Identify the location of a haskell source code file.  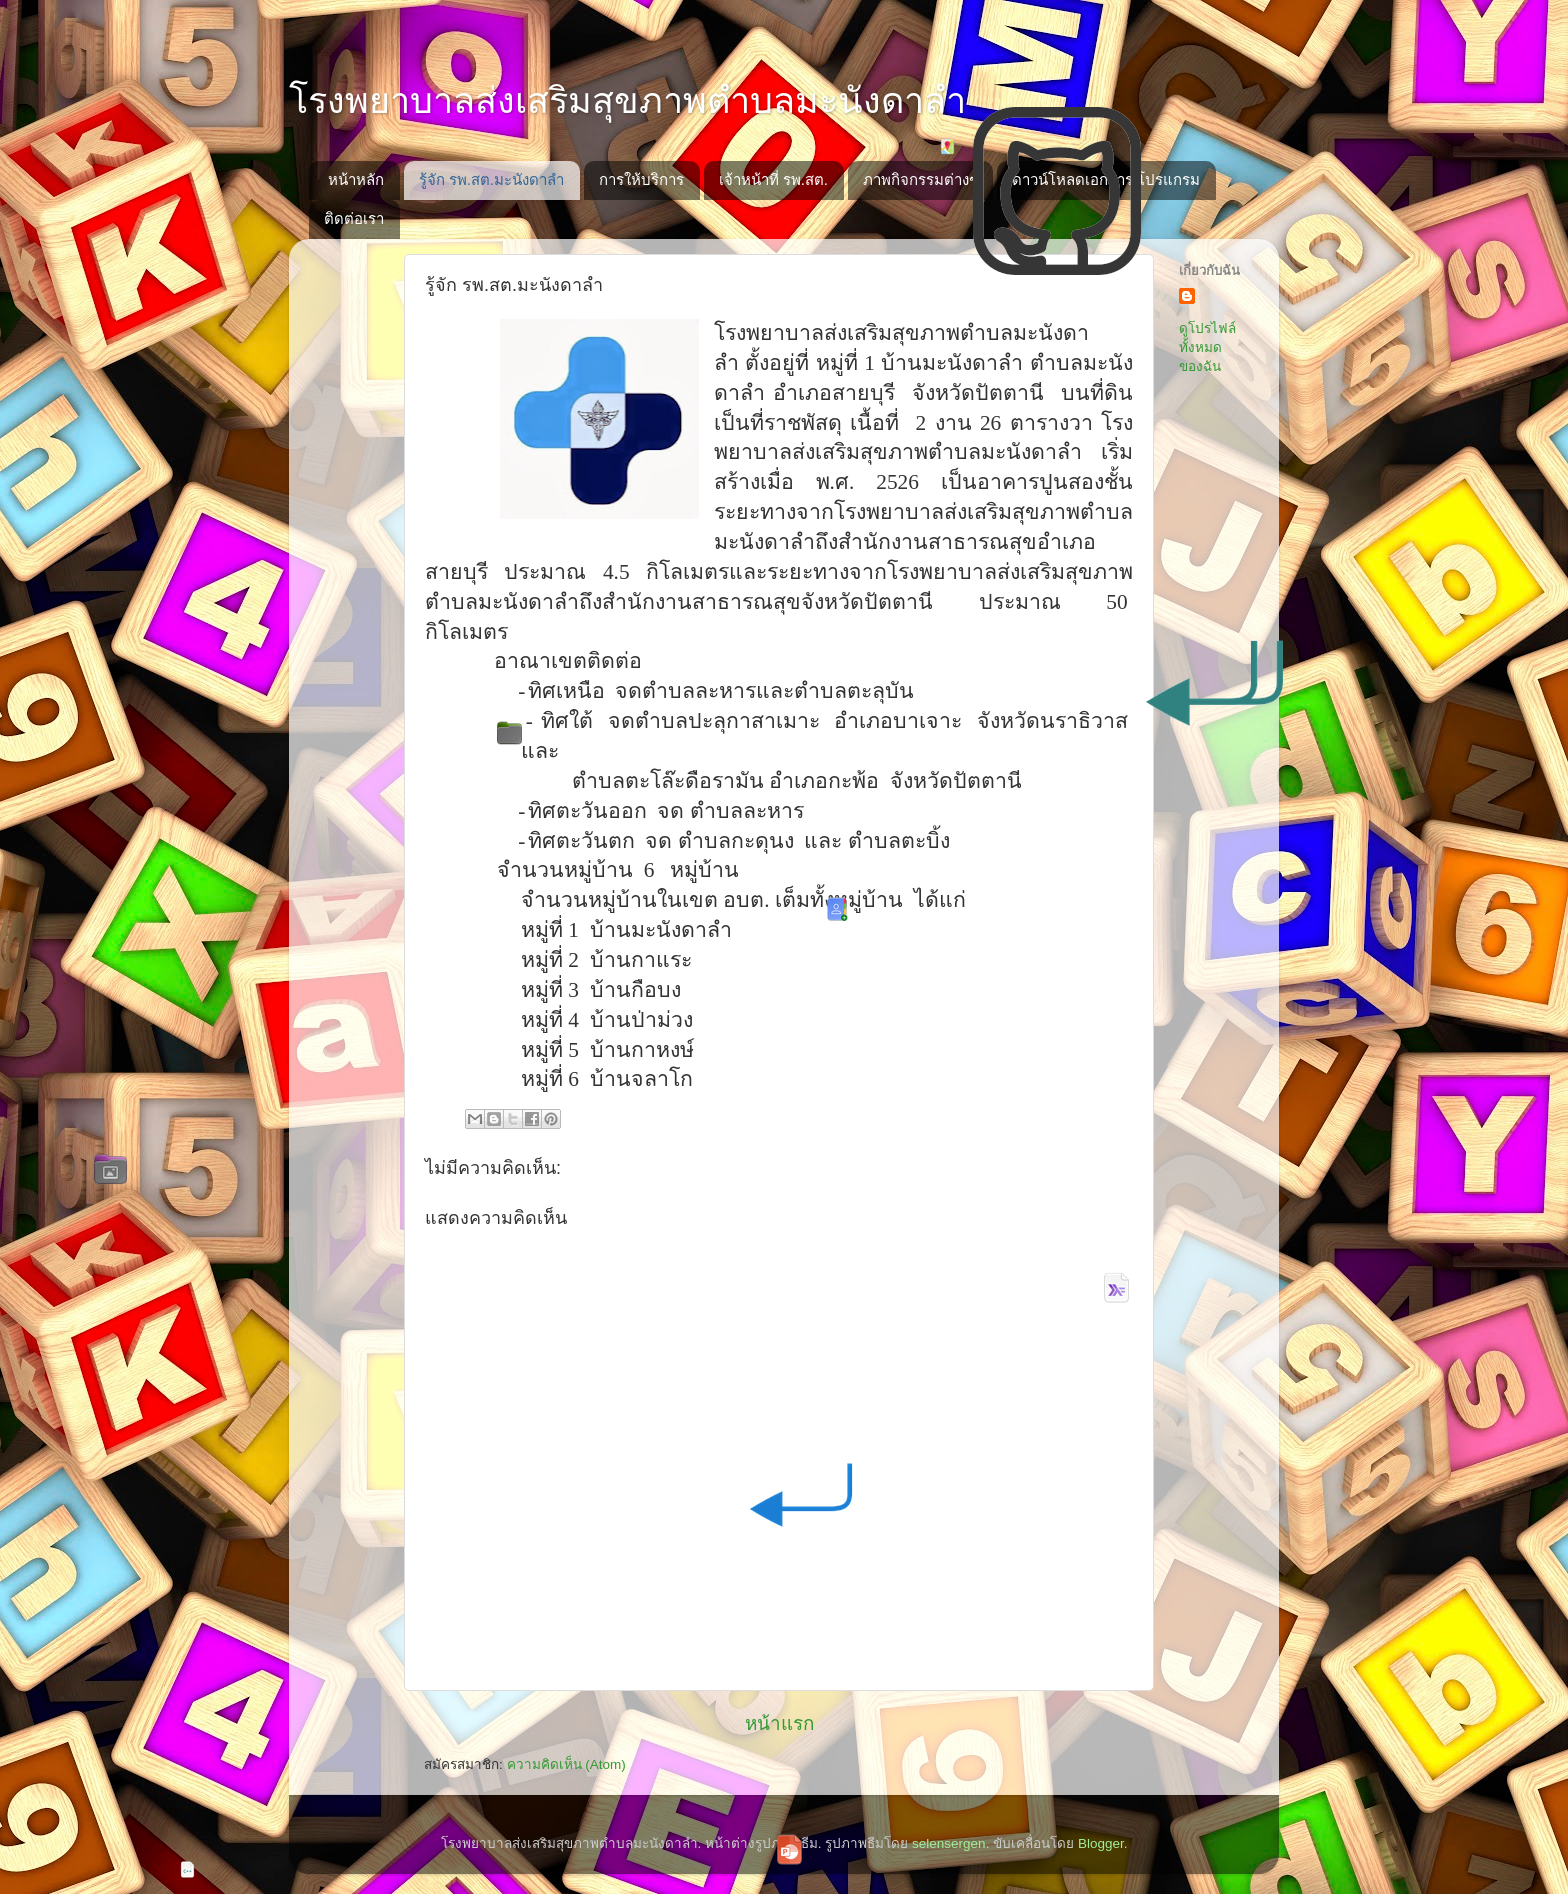
(1116, 1287).